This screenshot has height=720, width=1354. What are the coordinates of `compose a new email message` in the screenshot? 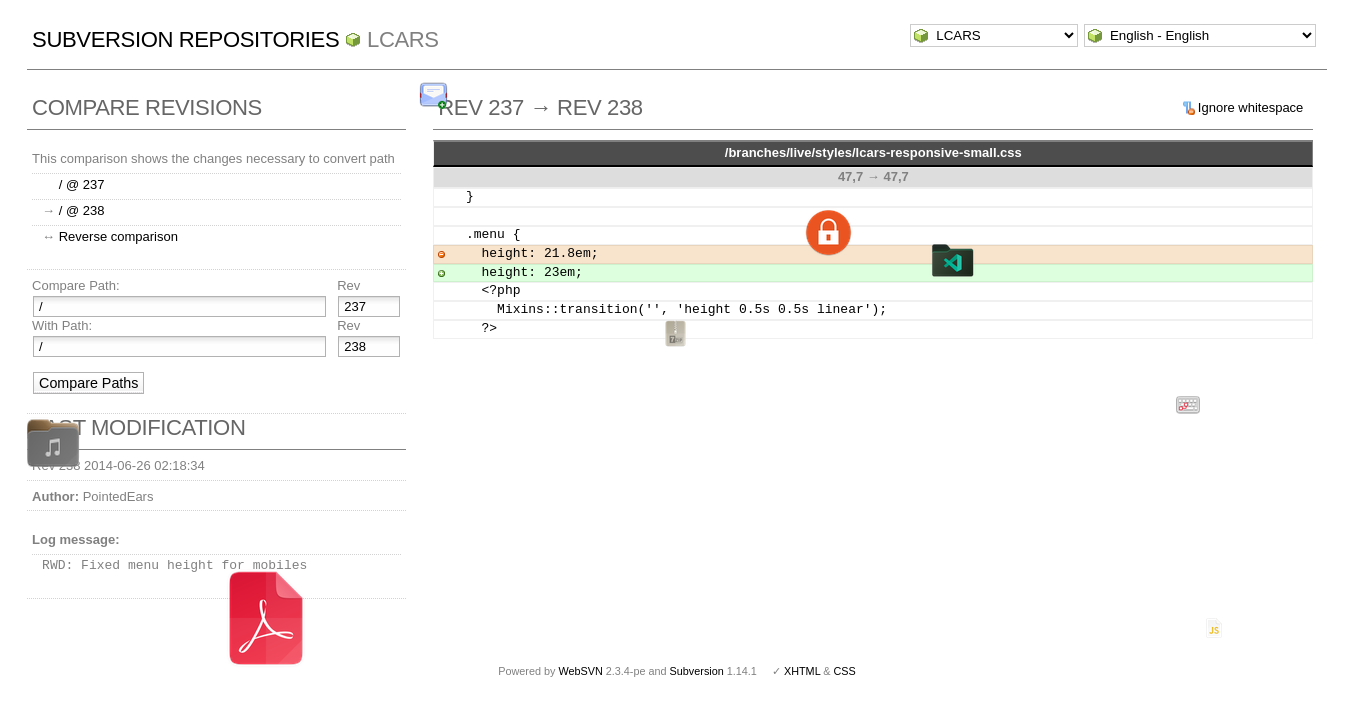 It's located at (433, 94).